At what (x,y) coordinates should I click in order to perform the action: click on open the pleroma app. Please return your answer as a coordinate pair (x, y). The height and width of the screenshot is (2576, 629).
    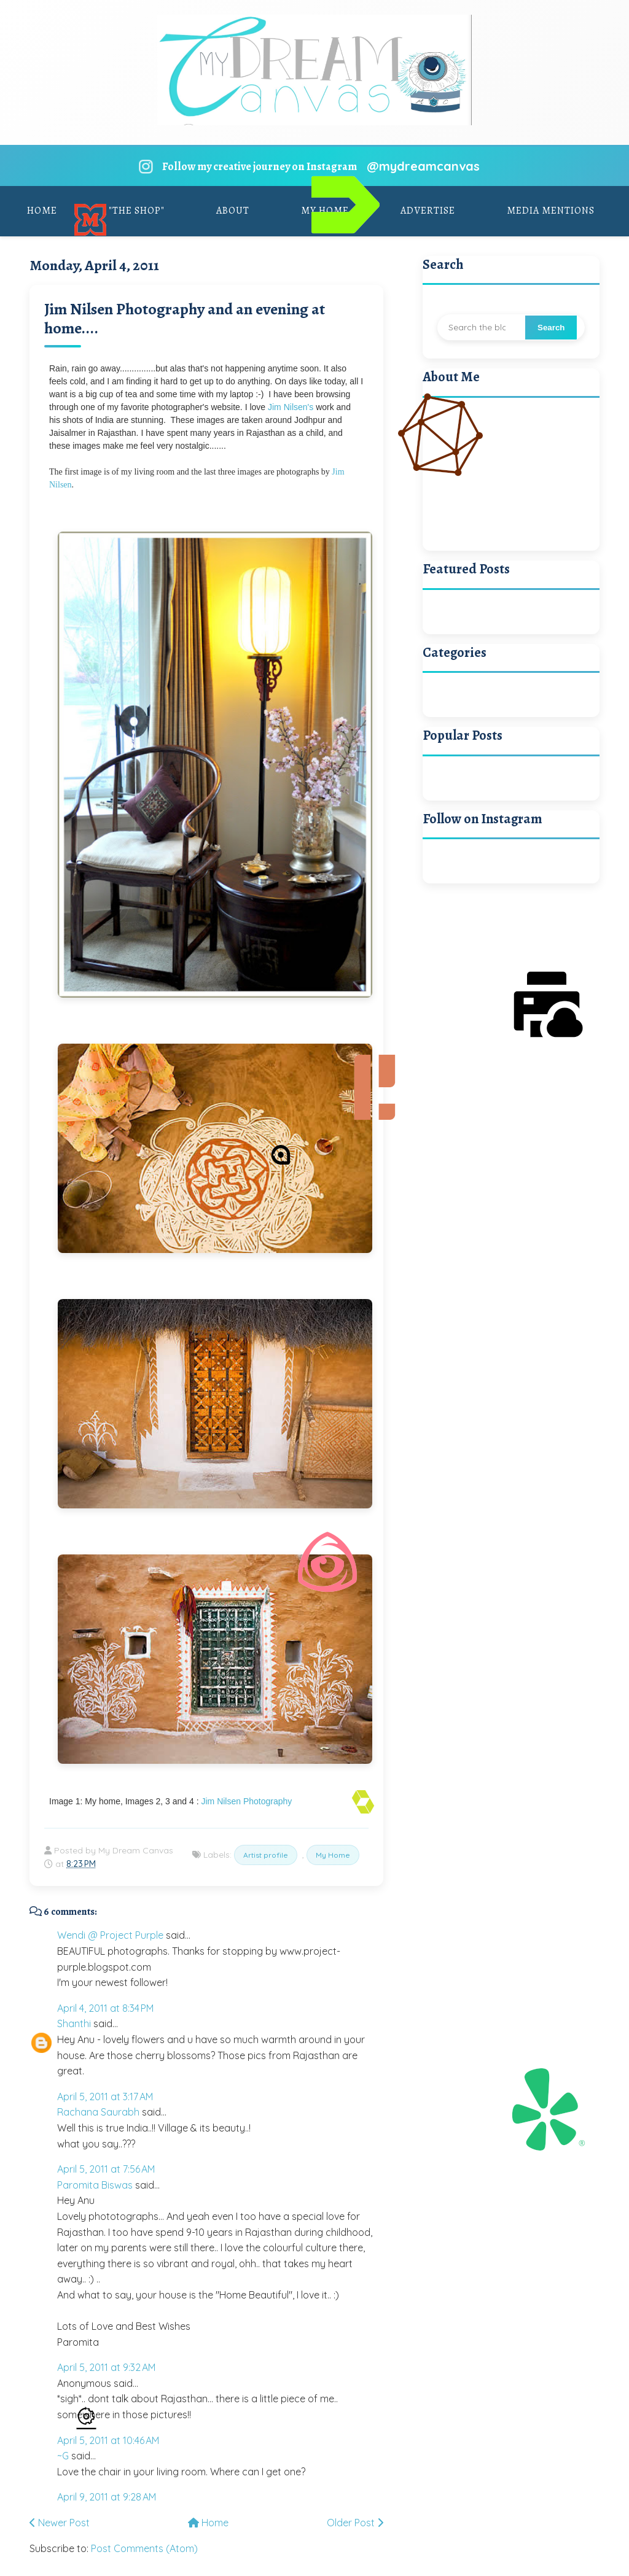
    Looking at the image, I should click on (375, 1087).